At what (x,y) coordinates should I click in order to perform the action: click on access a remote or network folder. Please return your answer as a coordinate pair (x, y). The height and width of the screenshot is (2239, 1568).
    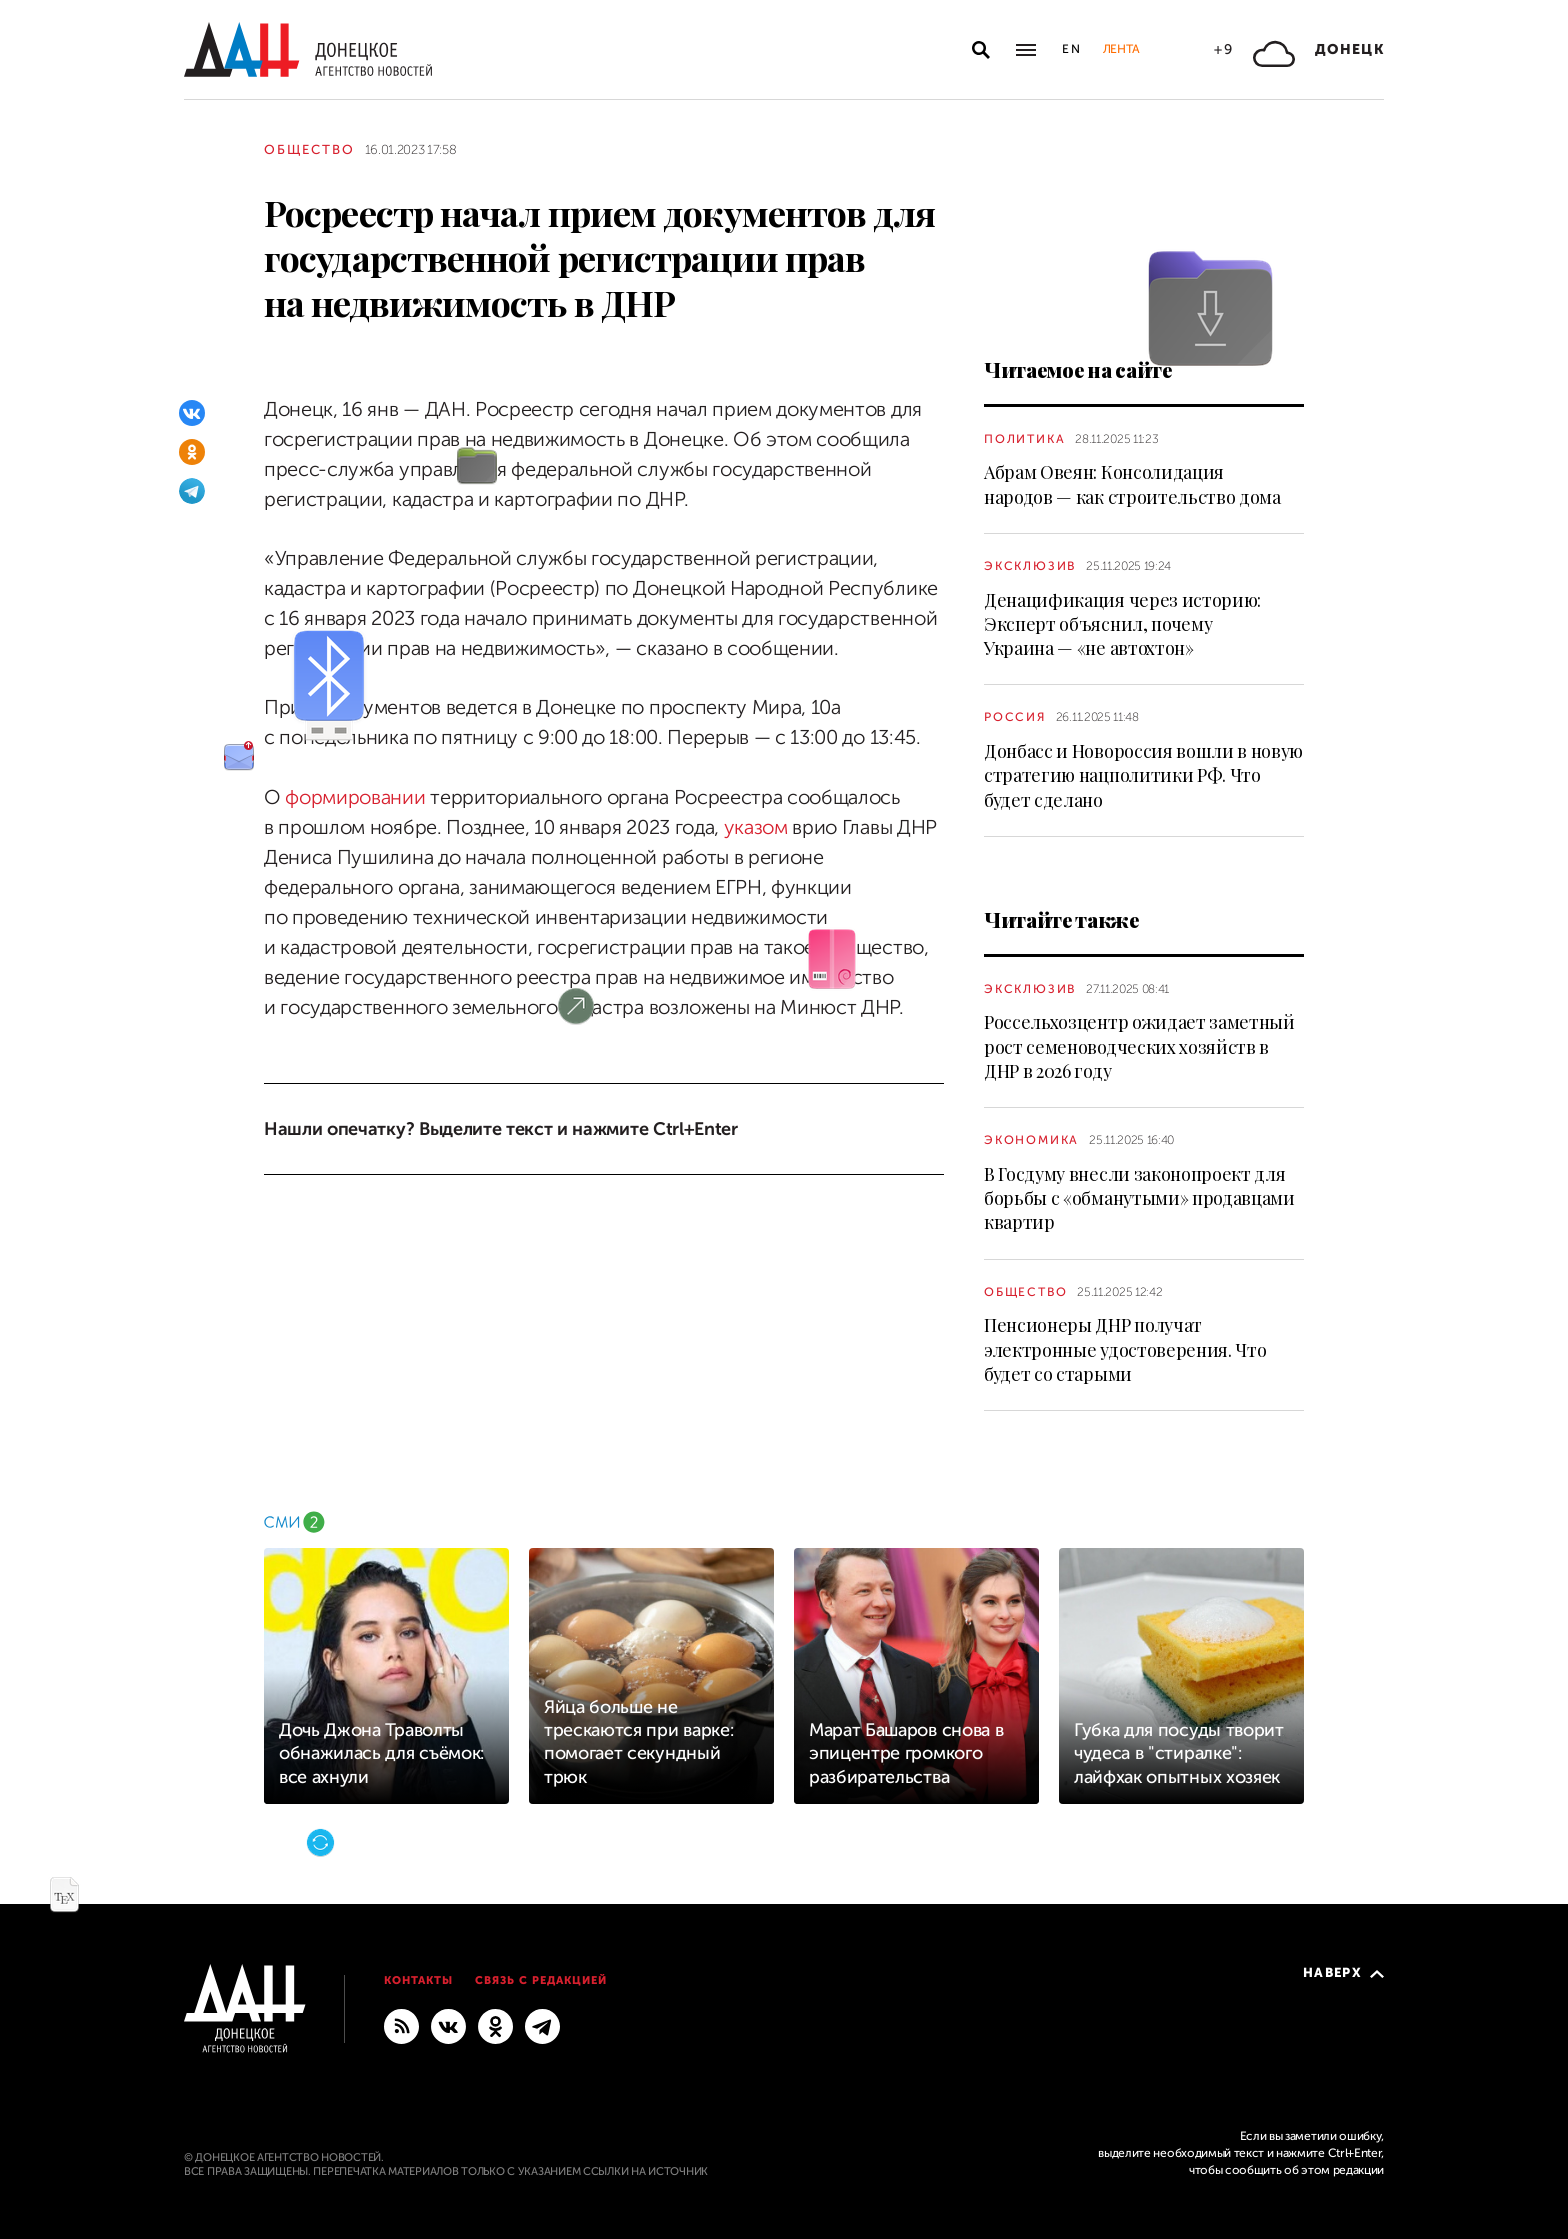
    Looking at the image, I should click on (477, 465).